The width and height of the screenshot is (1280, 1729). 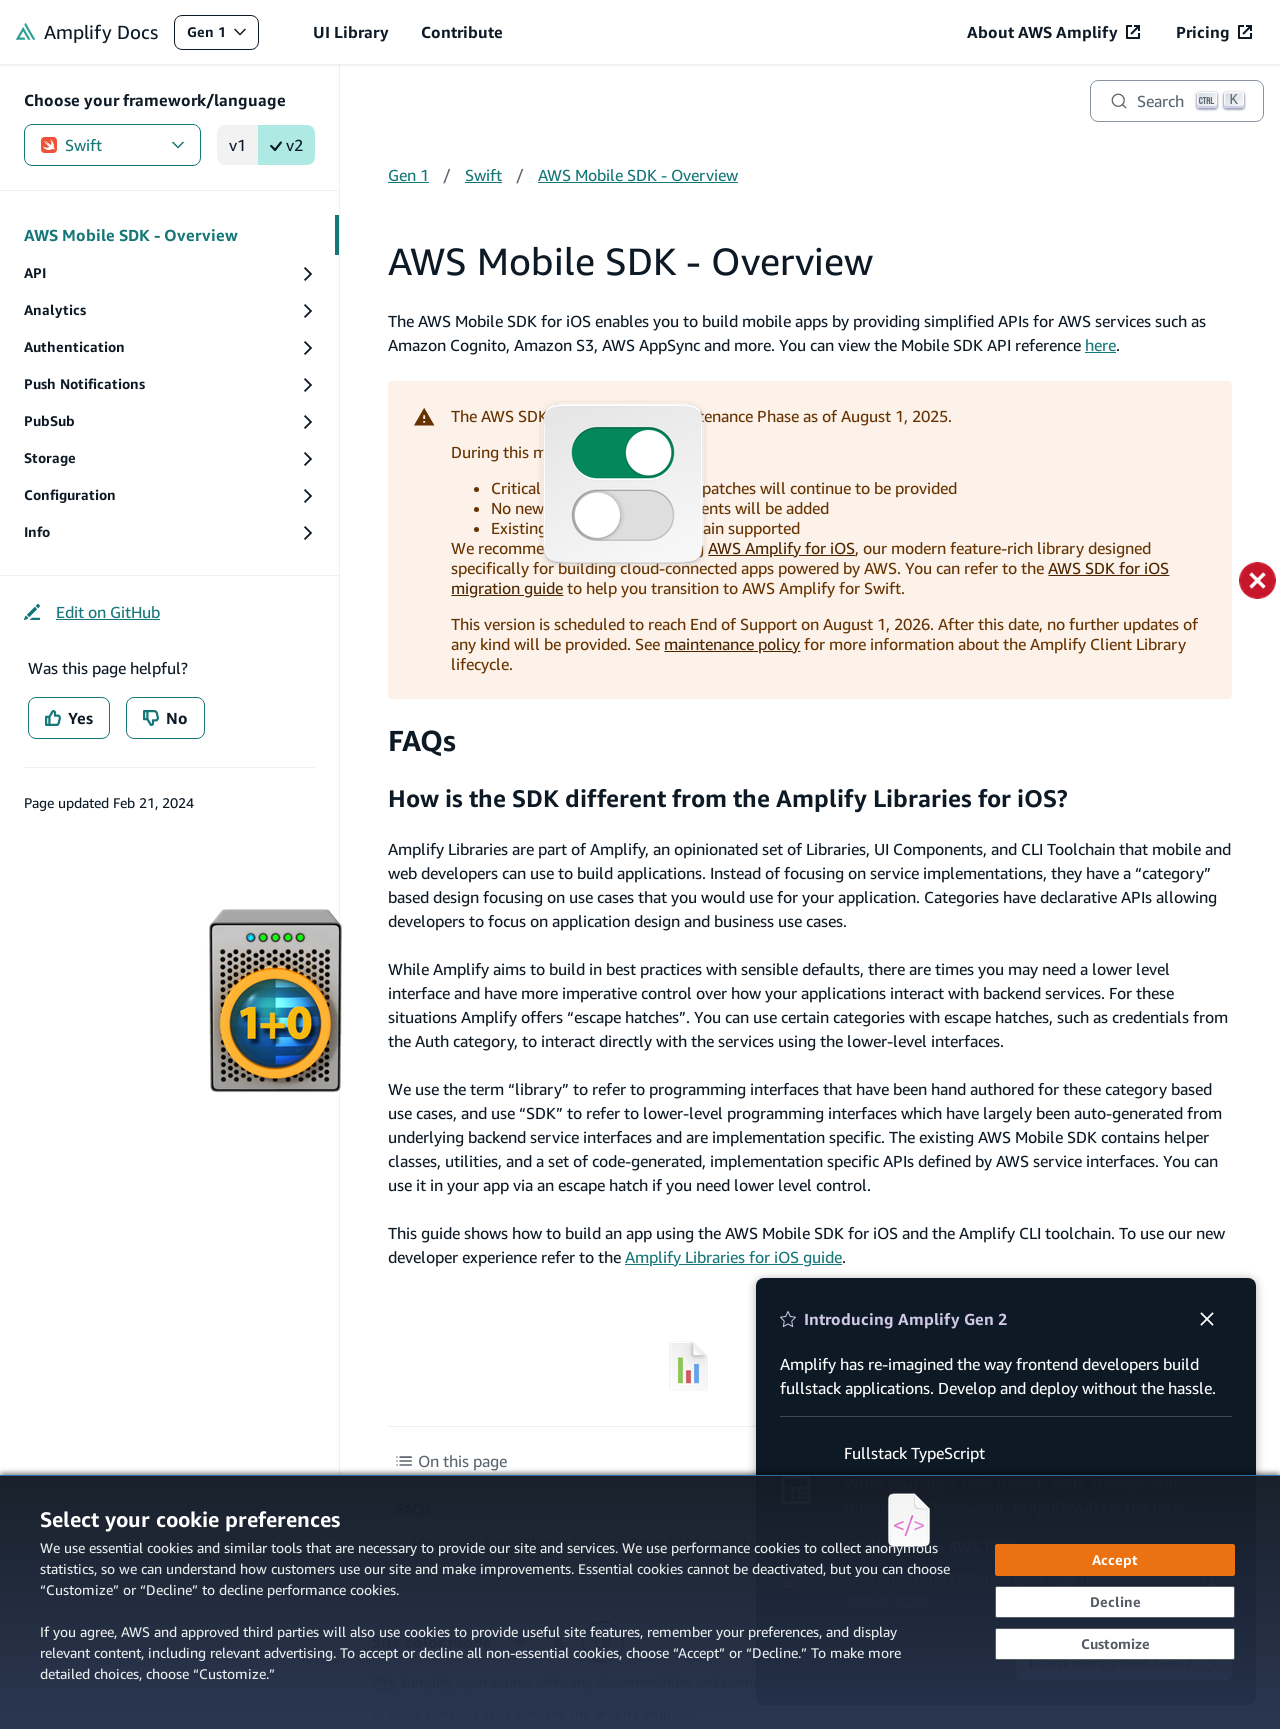 What do you see at coordinates (275, 1000) in the screenshot?
I see `configure RAID 10 storage array settings` at bounding box center [275, 1000].